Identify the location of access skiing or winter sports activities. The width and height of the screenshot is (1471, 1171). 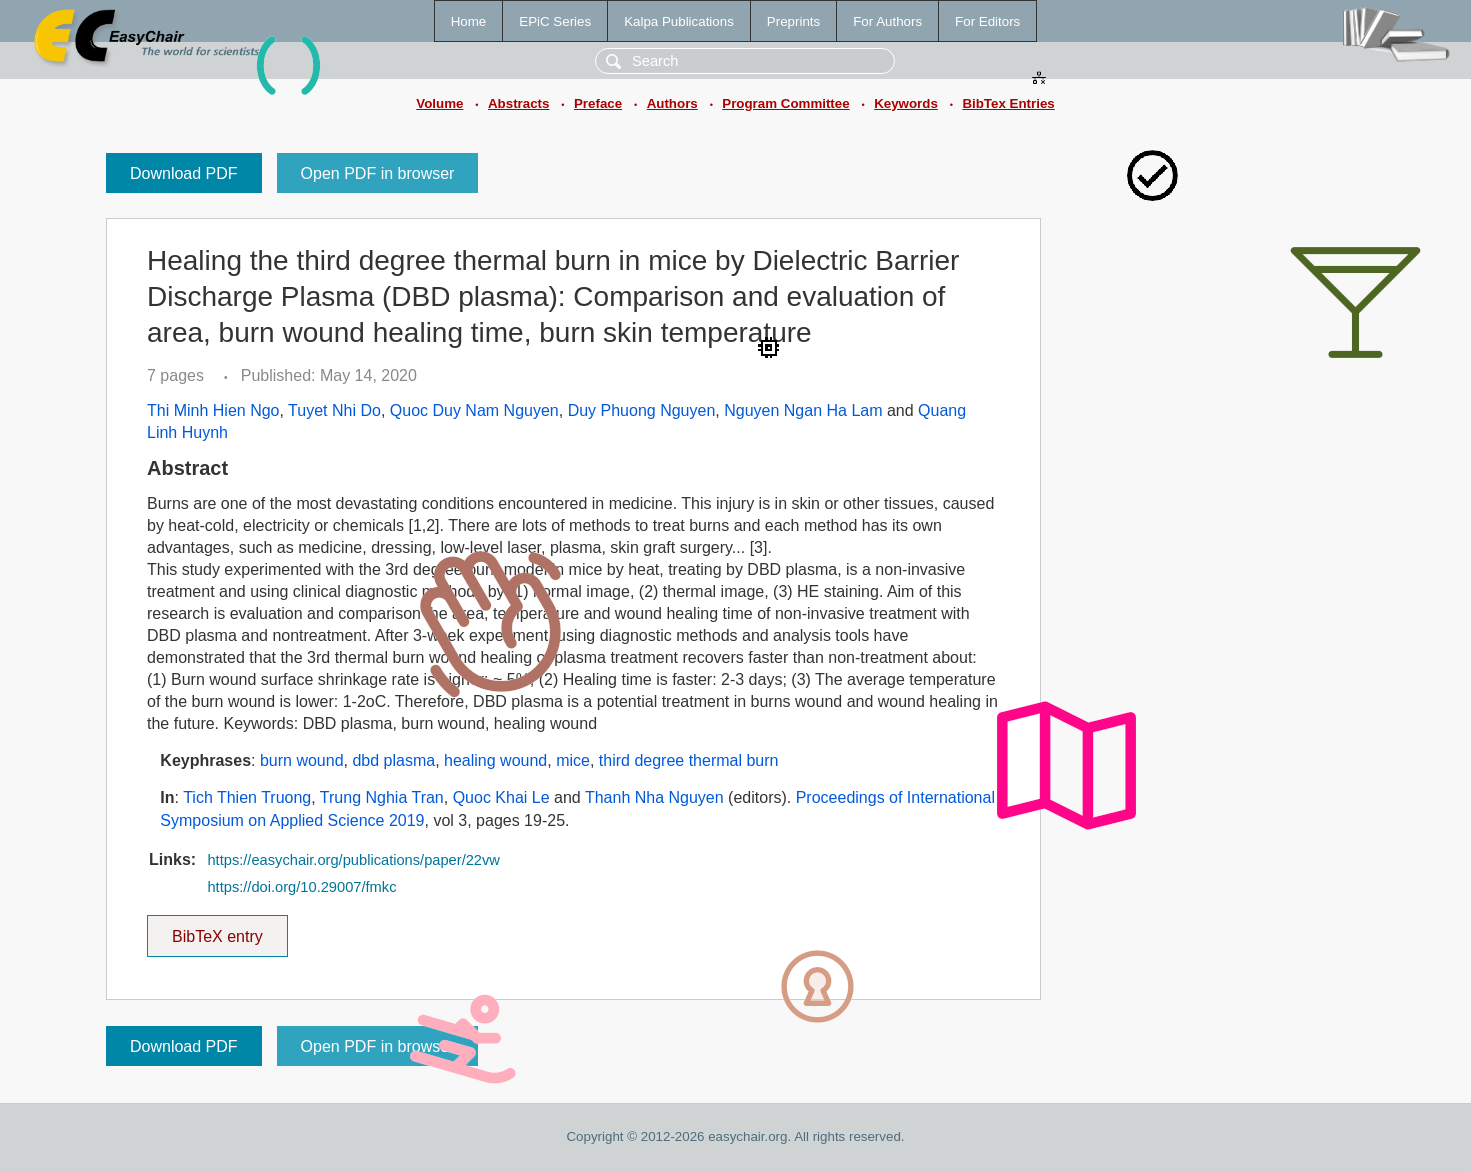
(463, 1040).